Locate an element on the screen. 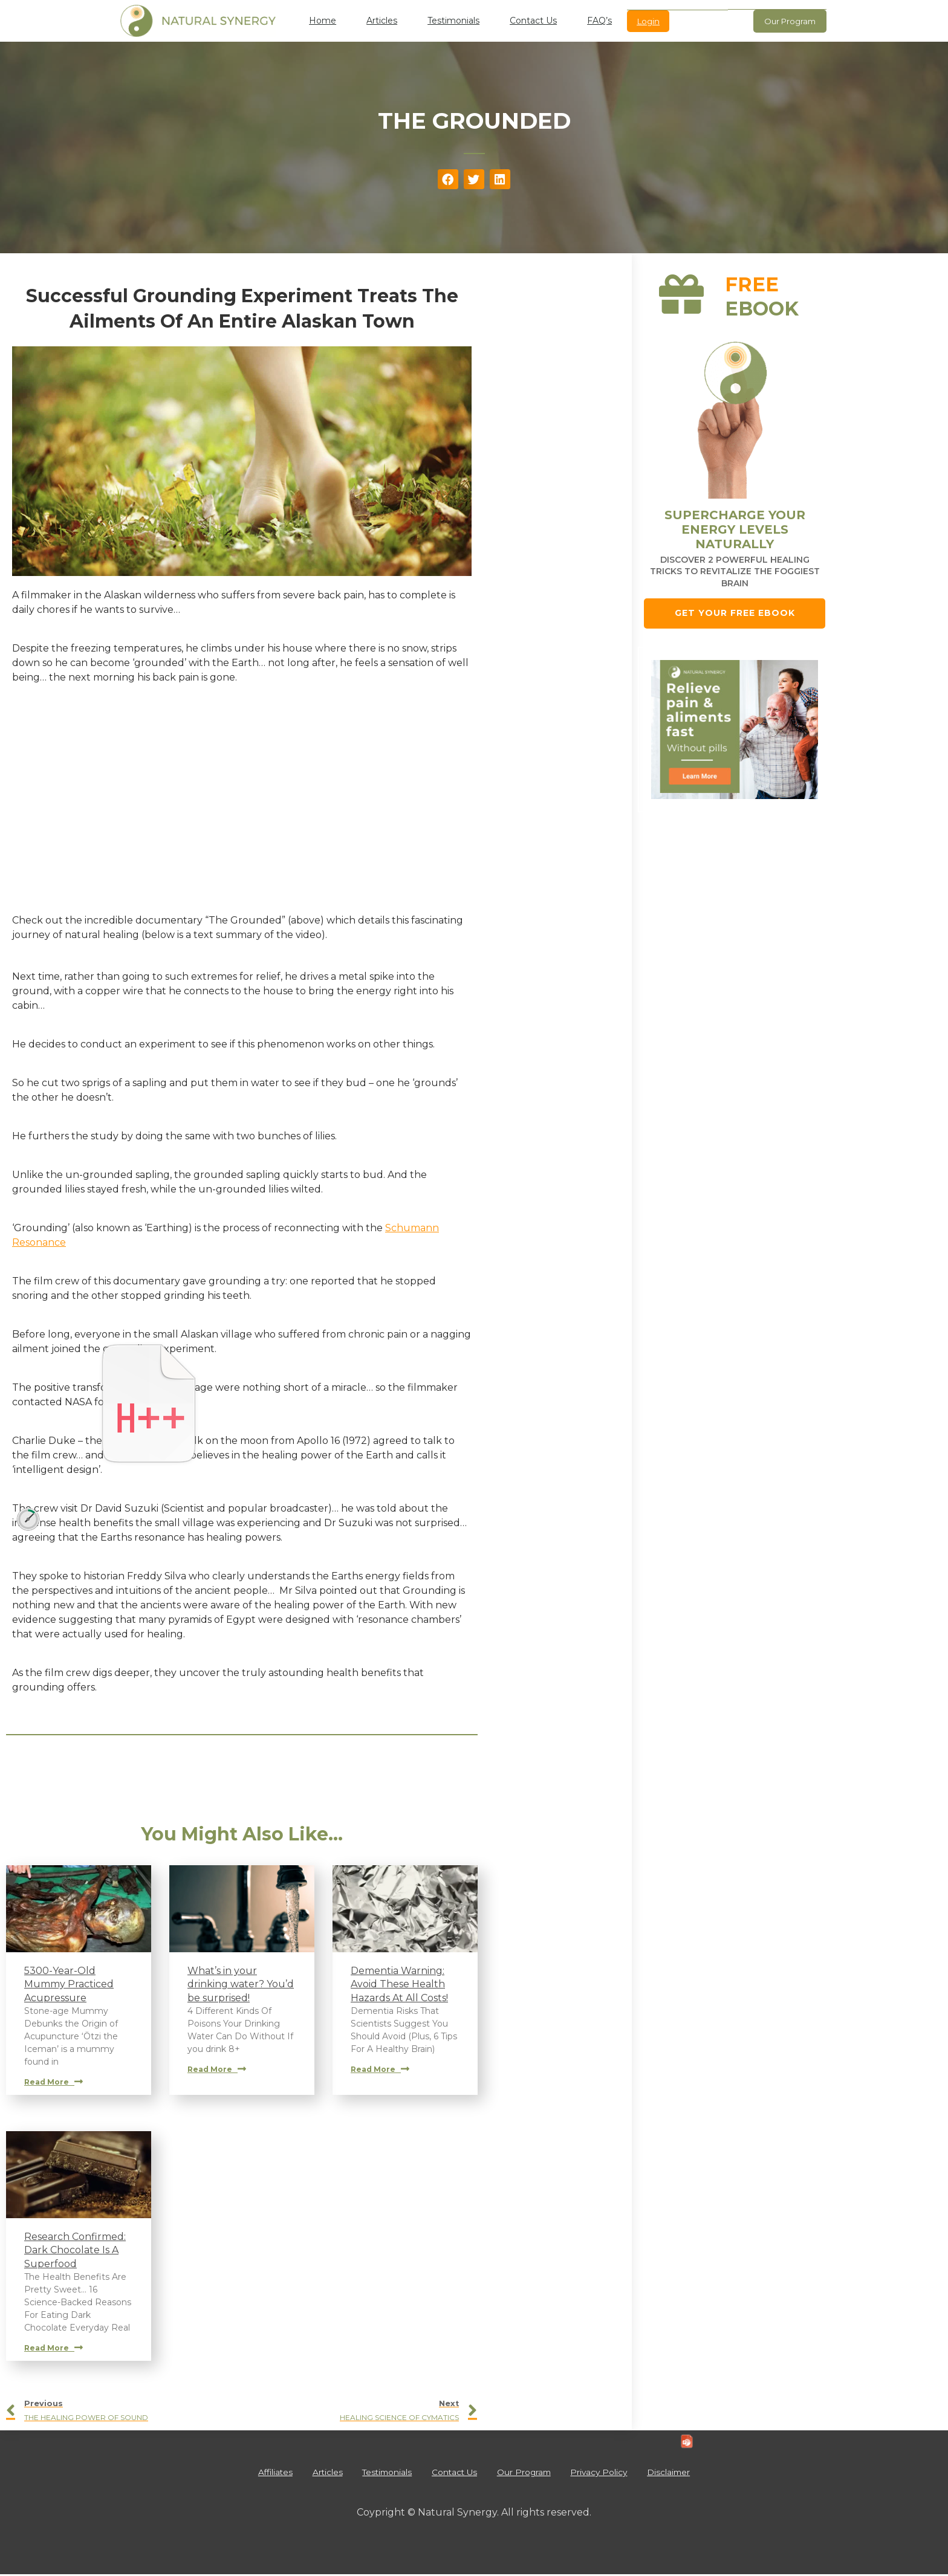 The image size is (948, 2576). a Microsoft PowerPoint file is located at coordinates (687, 2441).